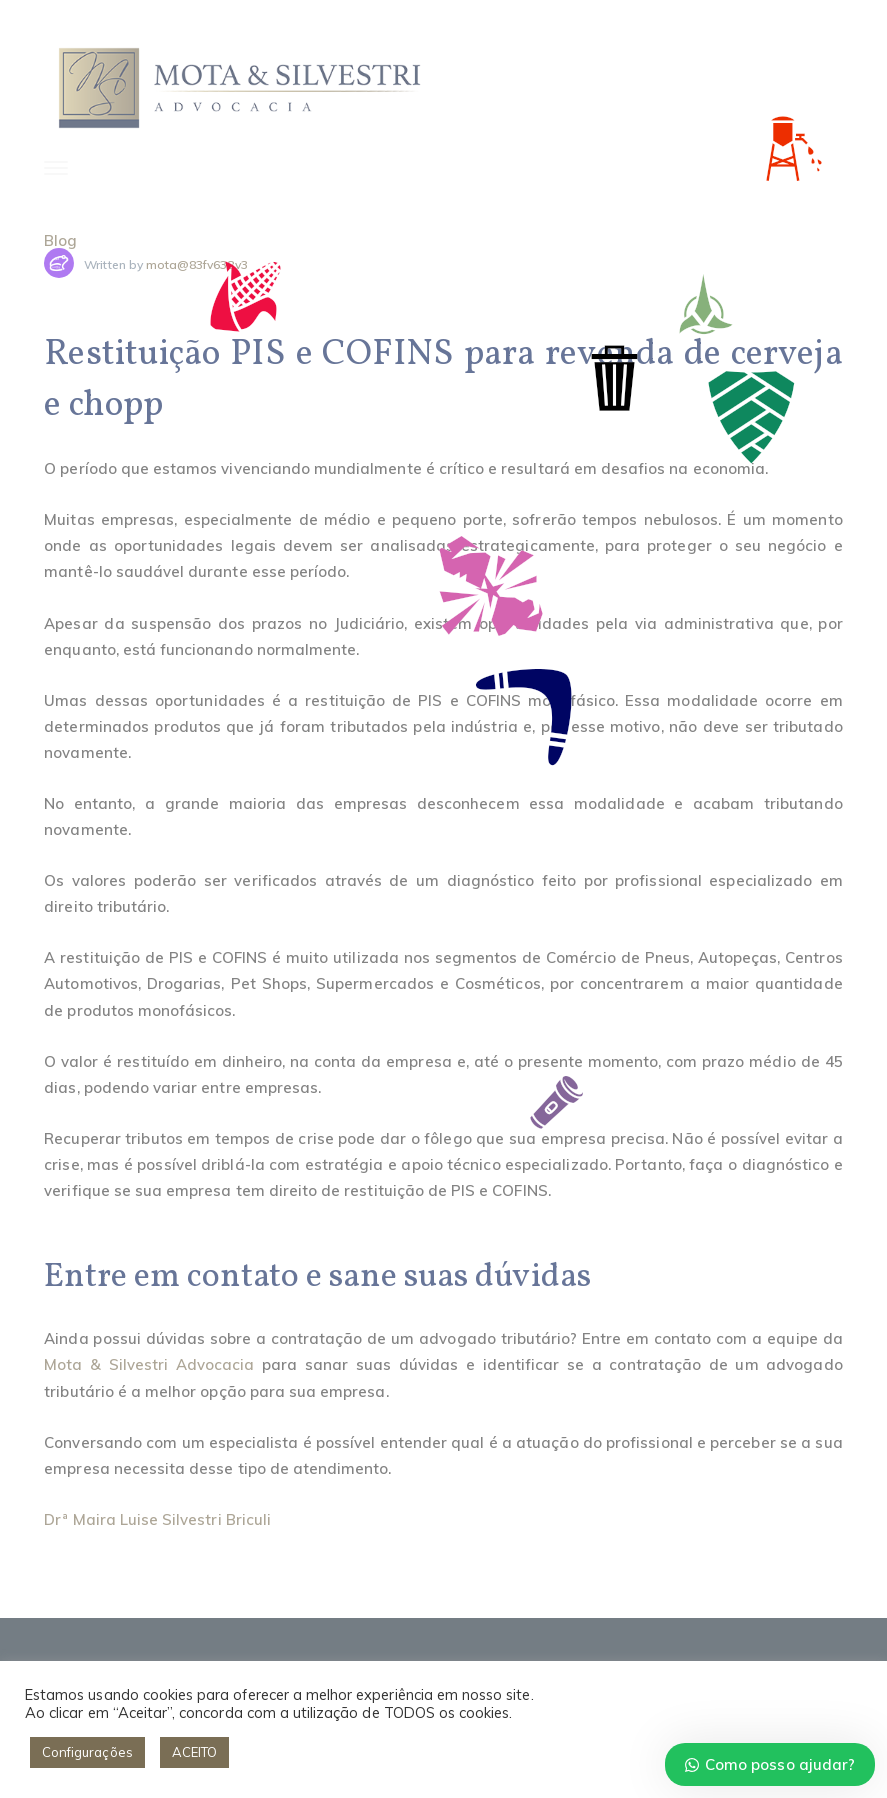  I want to click on indicates a spark or ignition action, so click(491, 586).